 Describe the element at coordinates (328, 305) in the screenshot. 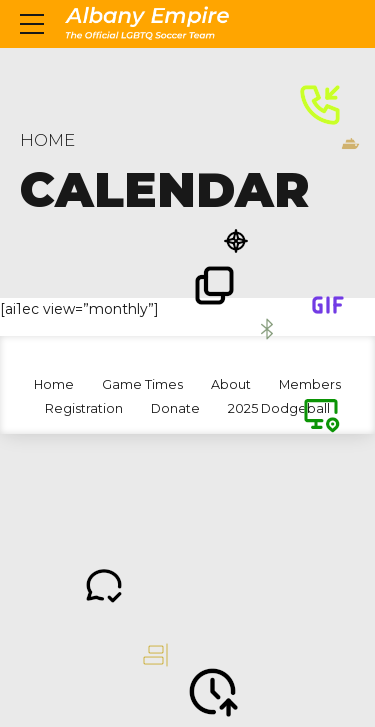

I see `insert a gif into your message` at that location.